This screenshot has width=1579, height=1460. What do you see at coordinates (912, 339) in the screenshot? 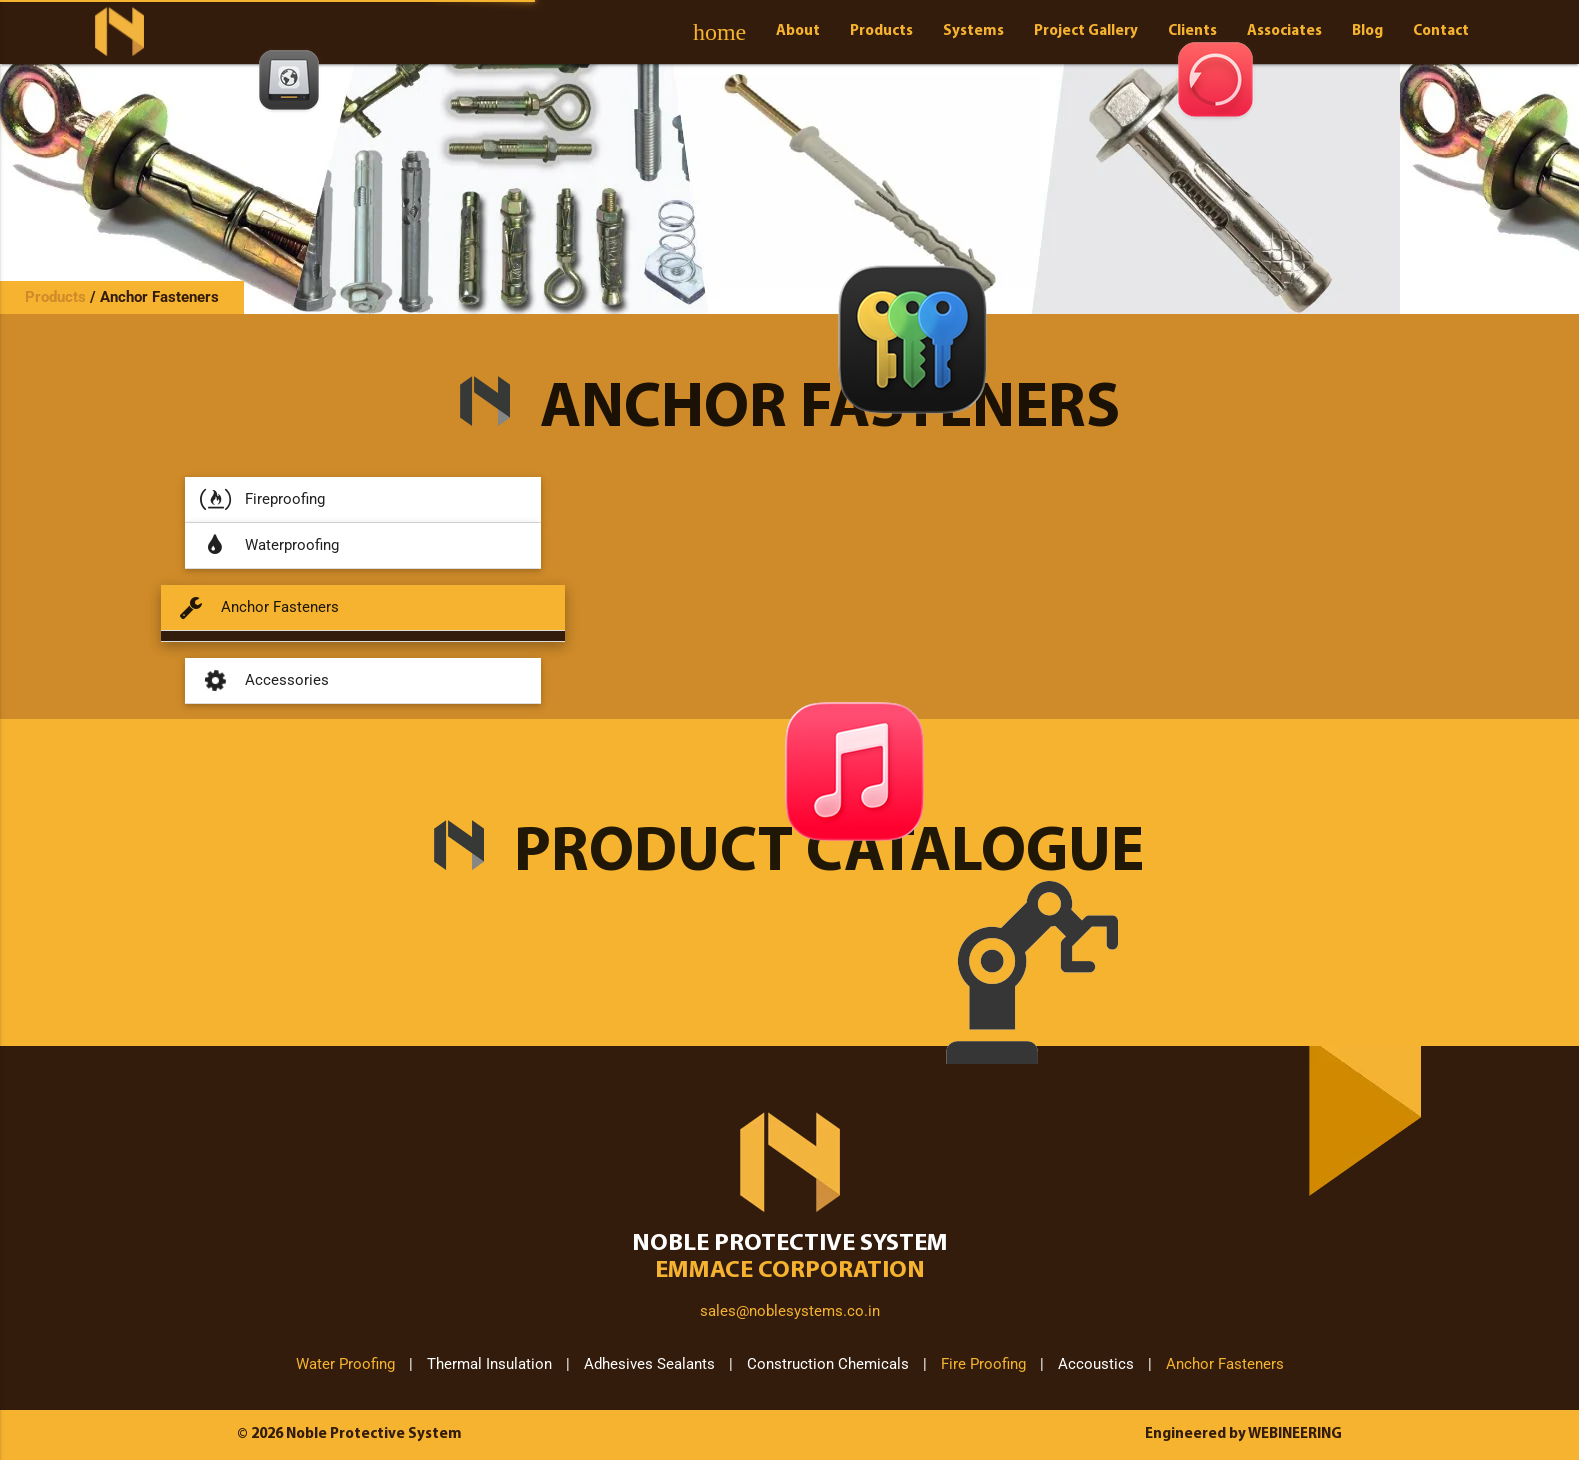
I see `open the passwords app` at bounding box center [912, 339].